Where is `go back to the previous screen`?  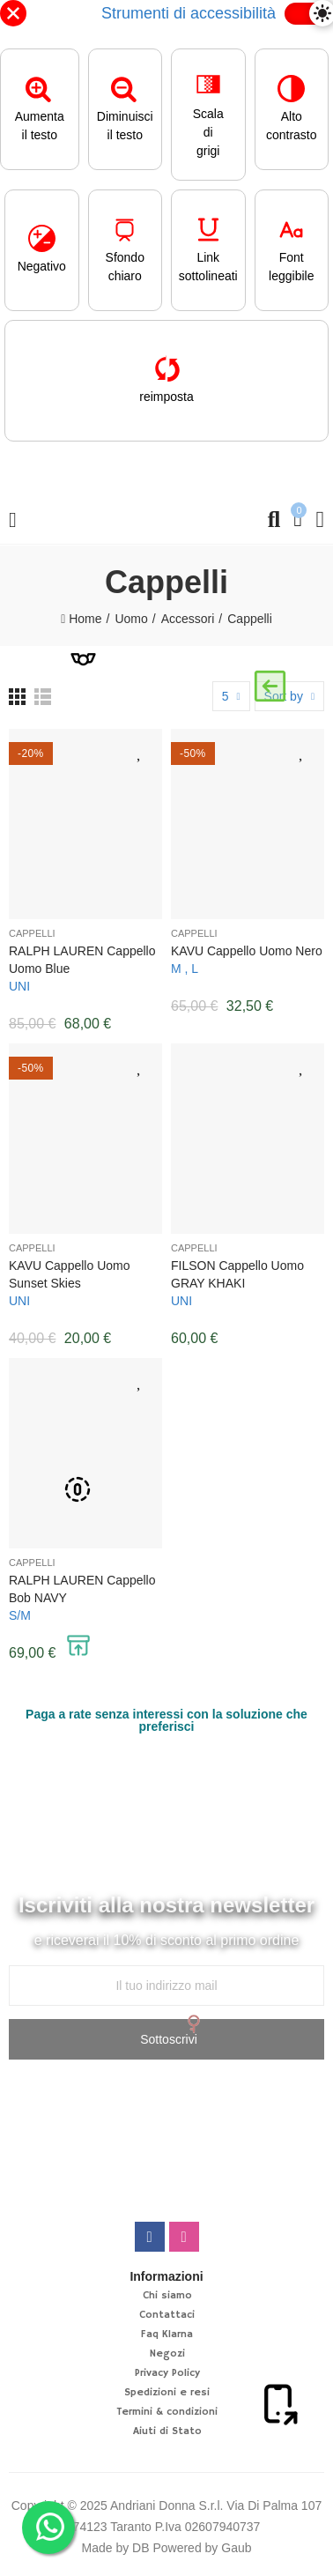 go back to the previous screen is located at coordinates (270, 686).